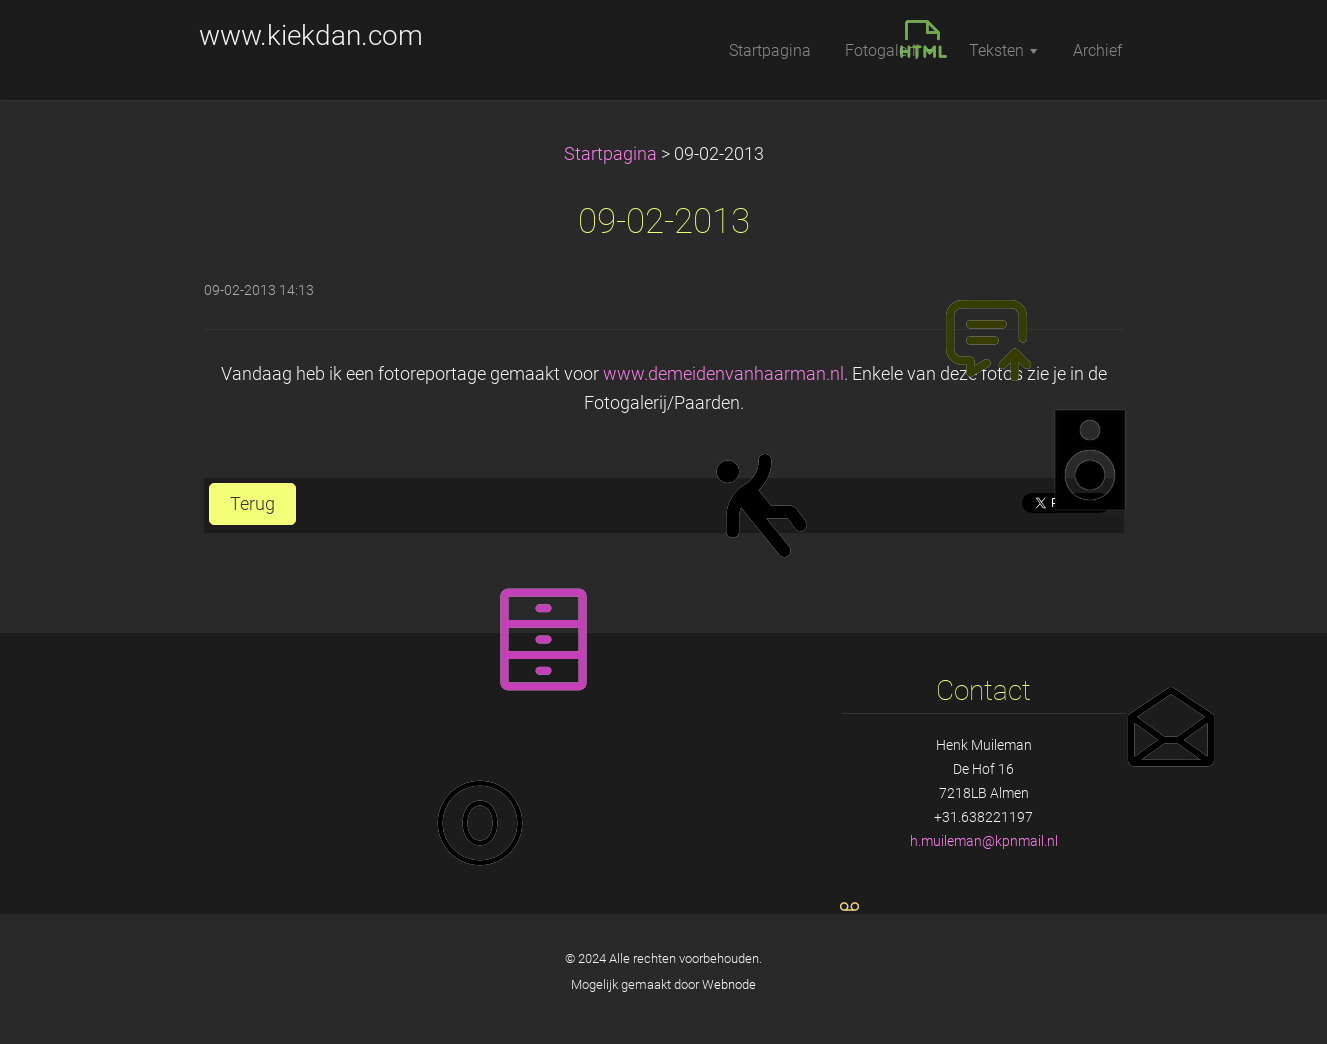 The width and height of the screenshot is (1327, 1044). Describe the element at coordinates (986, 336) in the screenshot. I see `send or submit a message` at that location.